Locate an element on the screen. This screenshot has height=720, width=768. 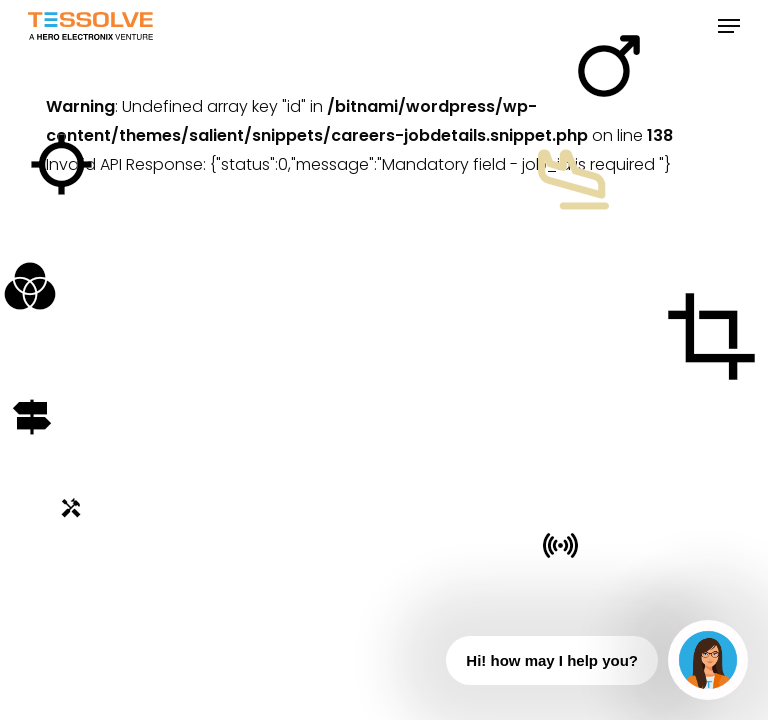
indicates flight arrival status is located at coordinates (570, 179).